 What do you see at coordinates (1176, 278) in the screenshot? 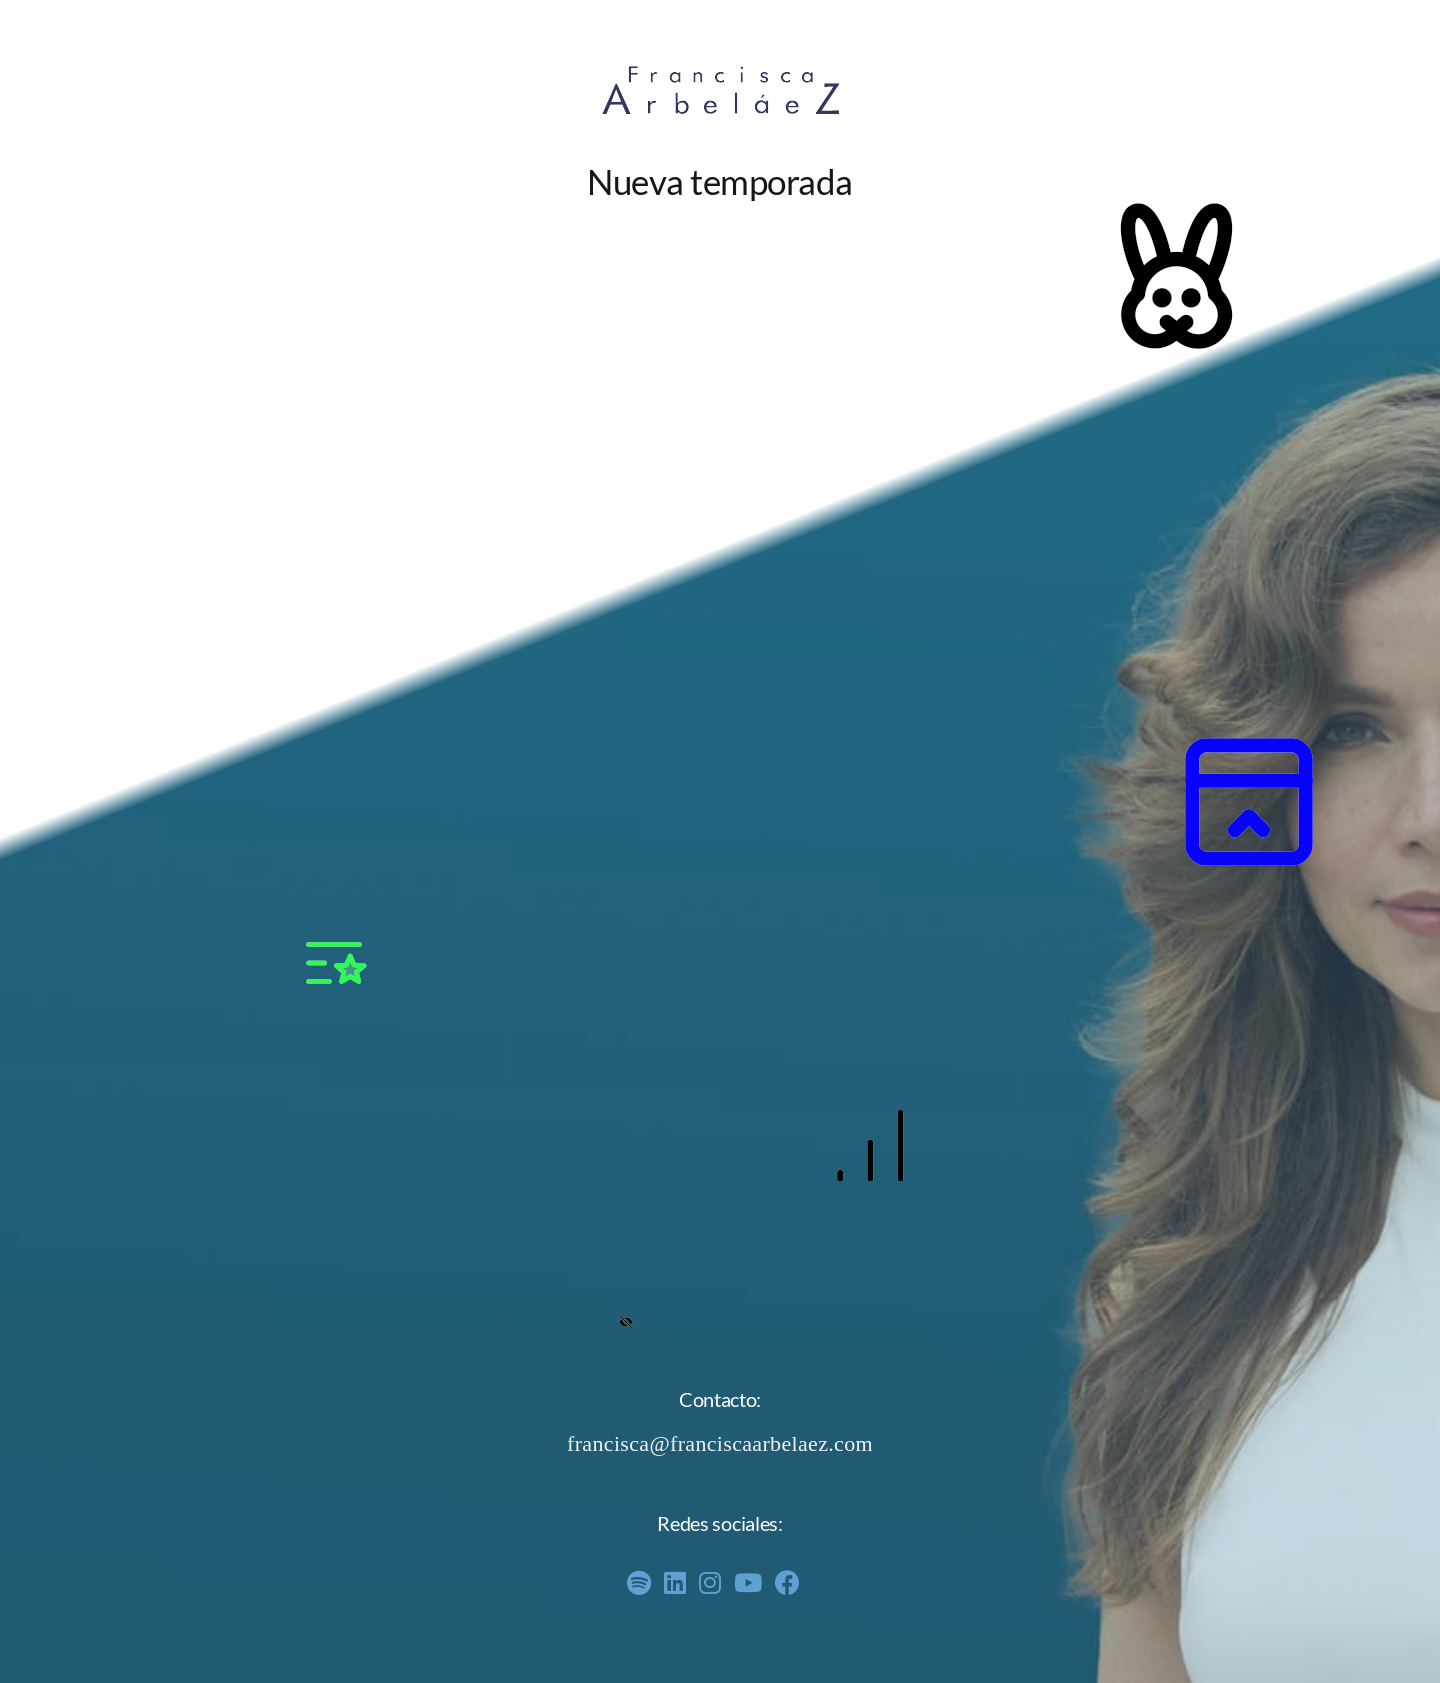
I see `access pet or animal-related features` at bounding box center [1176, 278].